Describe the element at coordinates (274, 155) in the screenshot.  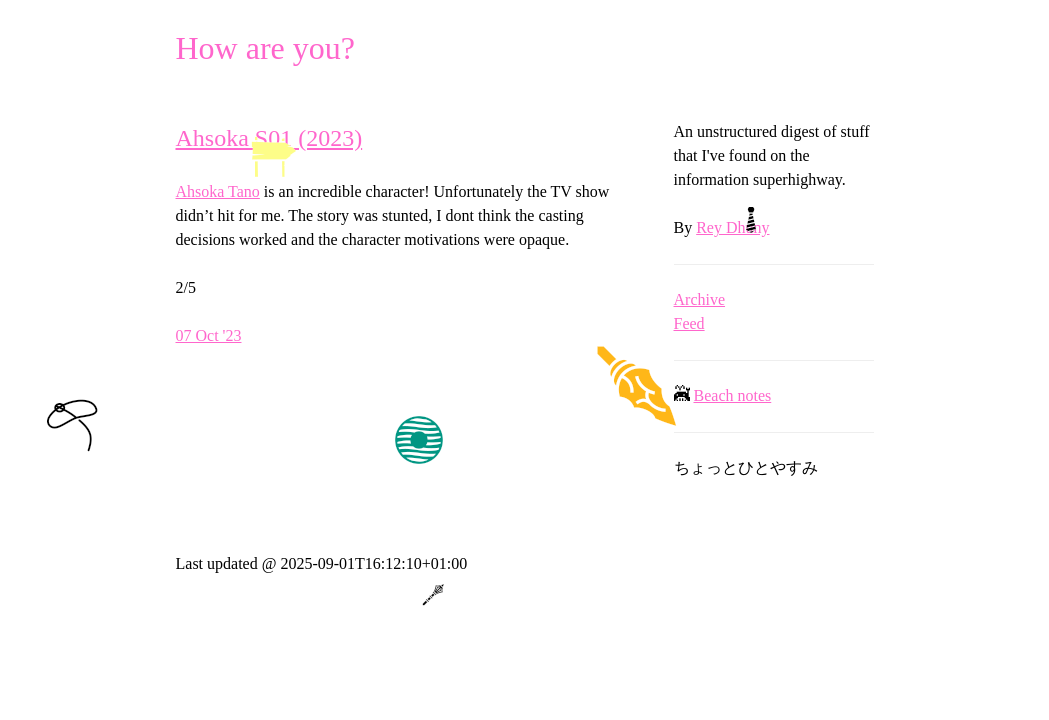
I see `get directions or navigate to a destination` at that location.